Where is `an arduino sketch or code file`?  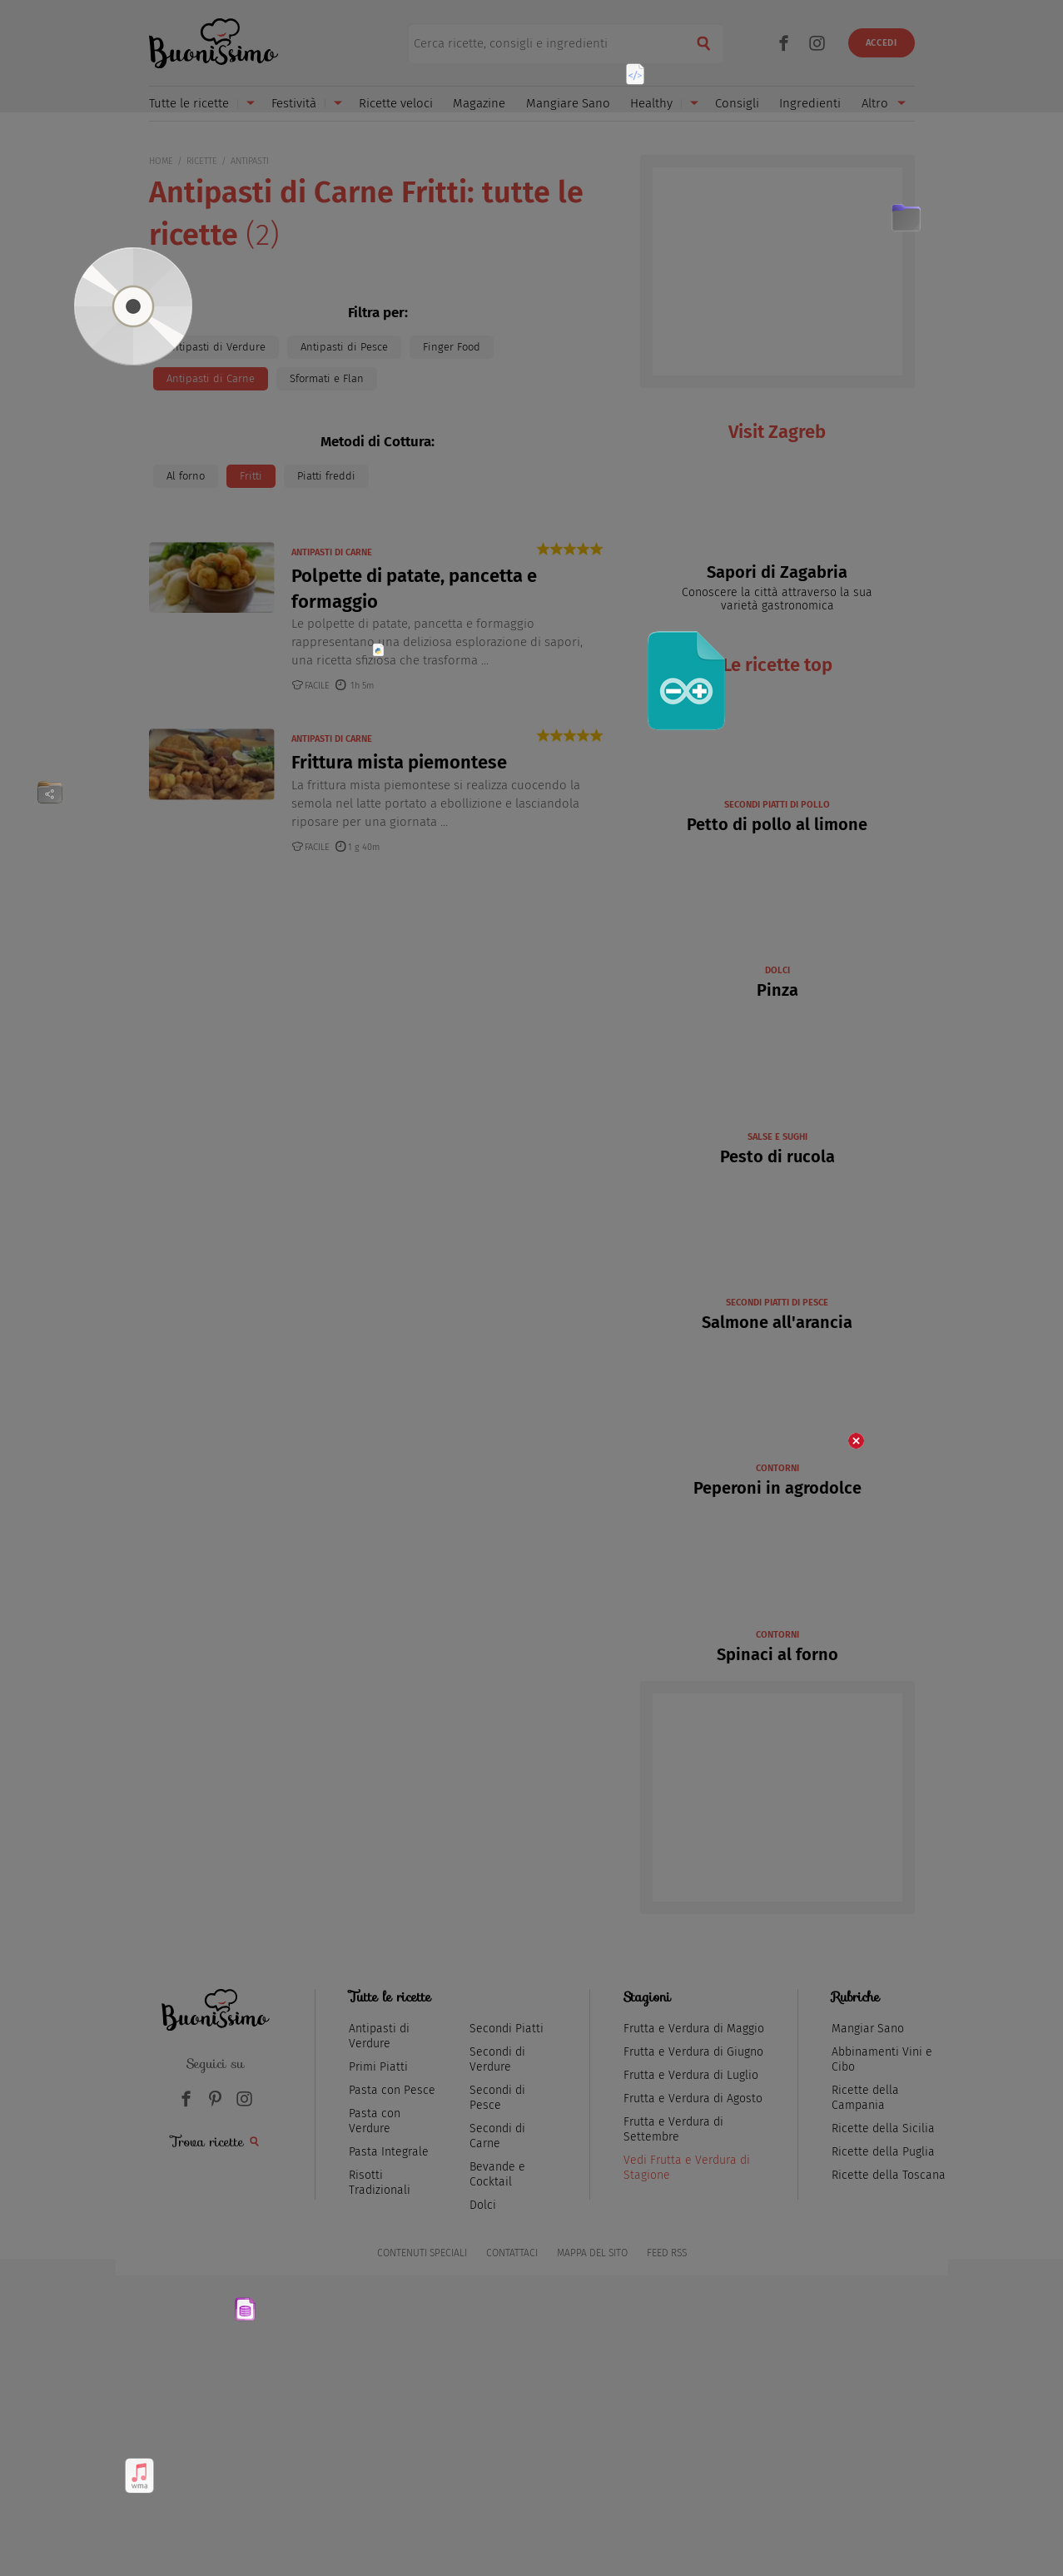
an arduino sketch or code file is located at coordinates (686, 680).